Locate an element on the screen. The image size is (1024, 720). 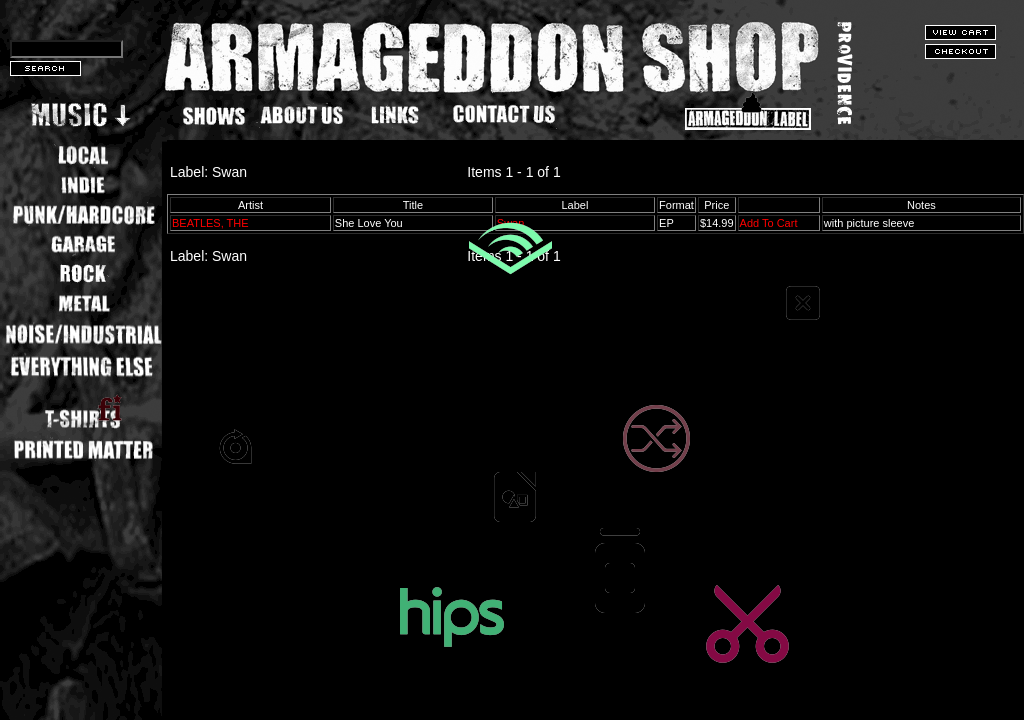
fonticons brand logo is located at coordinates (110, 407).